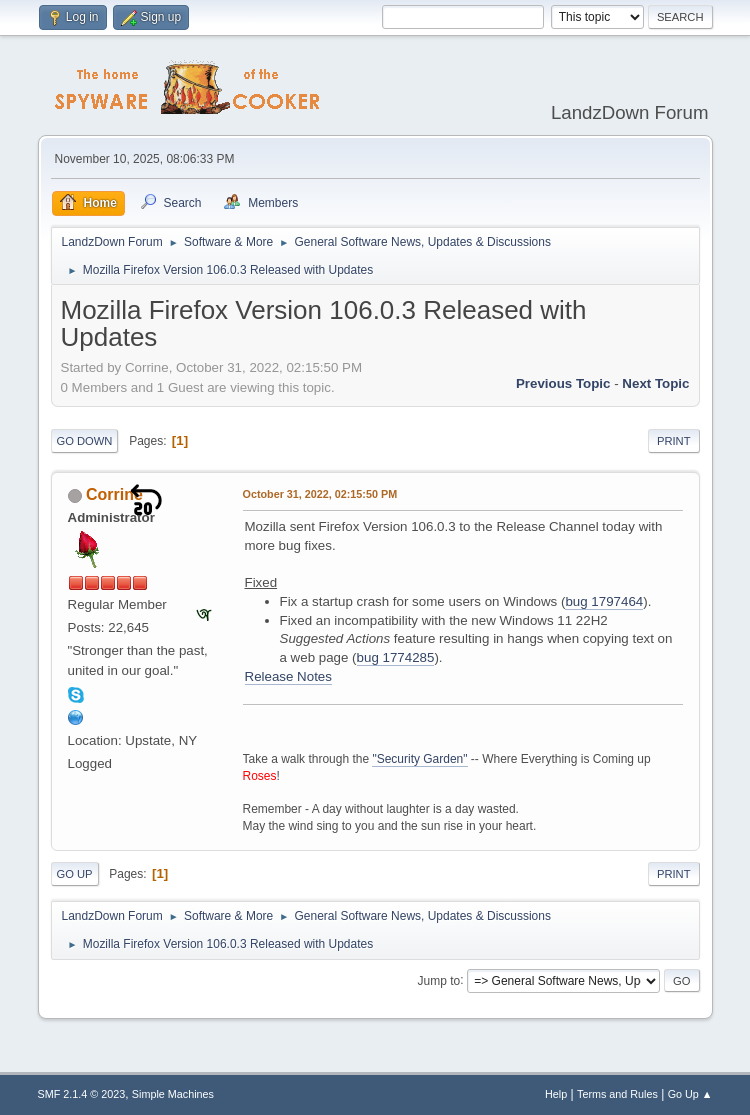 The height and width of the screenshot is (1115, 750). Describe the element at coordinates (145, 500) in the screenshot. I see `skip backward 20 seconds` at that location.